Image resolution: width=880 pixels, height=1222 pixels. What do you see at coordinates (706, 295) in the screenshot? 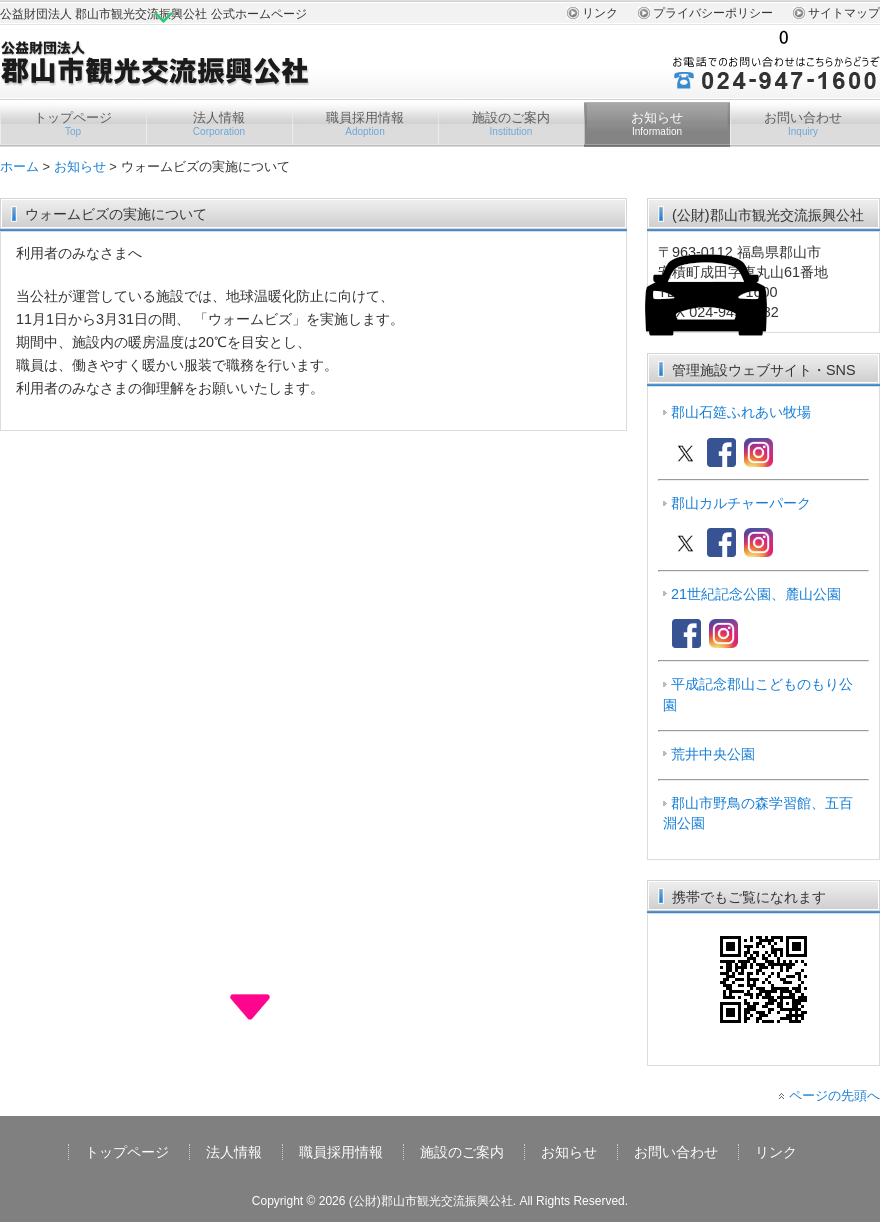
I see `access sports car or vehicle settings` at bounding box center [706, 295].